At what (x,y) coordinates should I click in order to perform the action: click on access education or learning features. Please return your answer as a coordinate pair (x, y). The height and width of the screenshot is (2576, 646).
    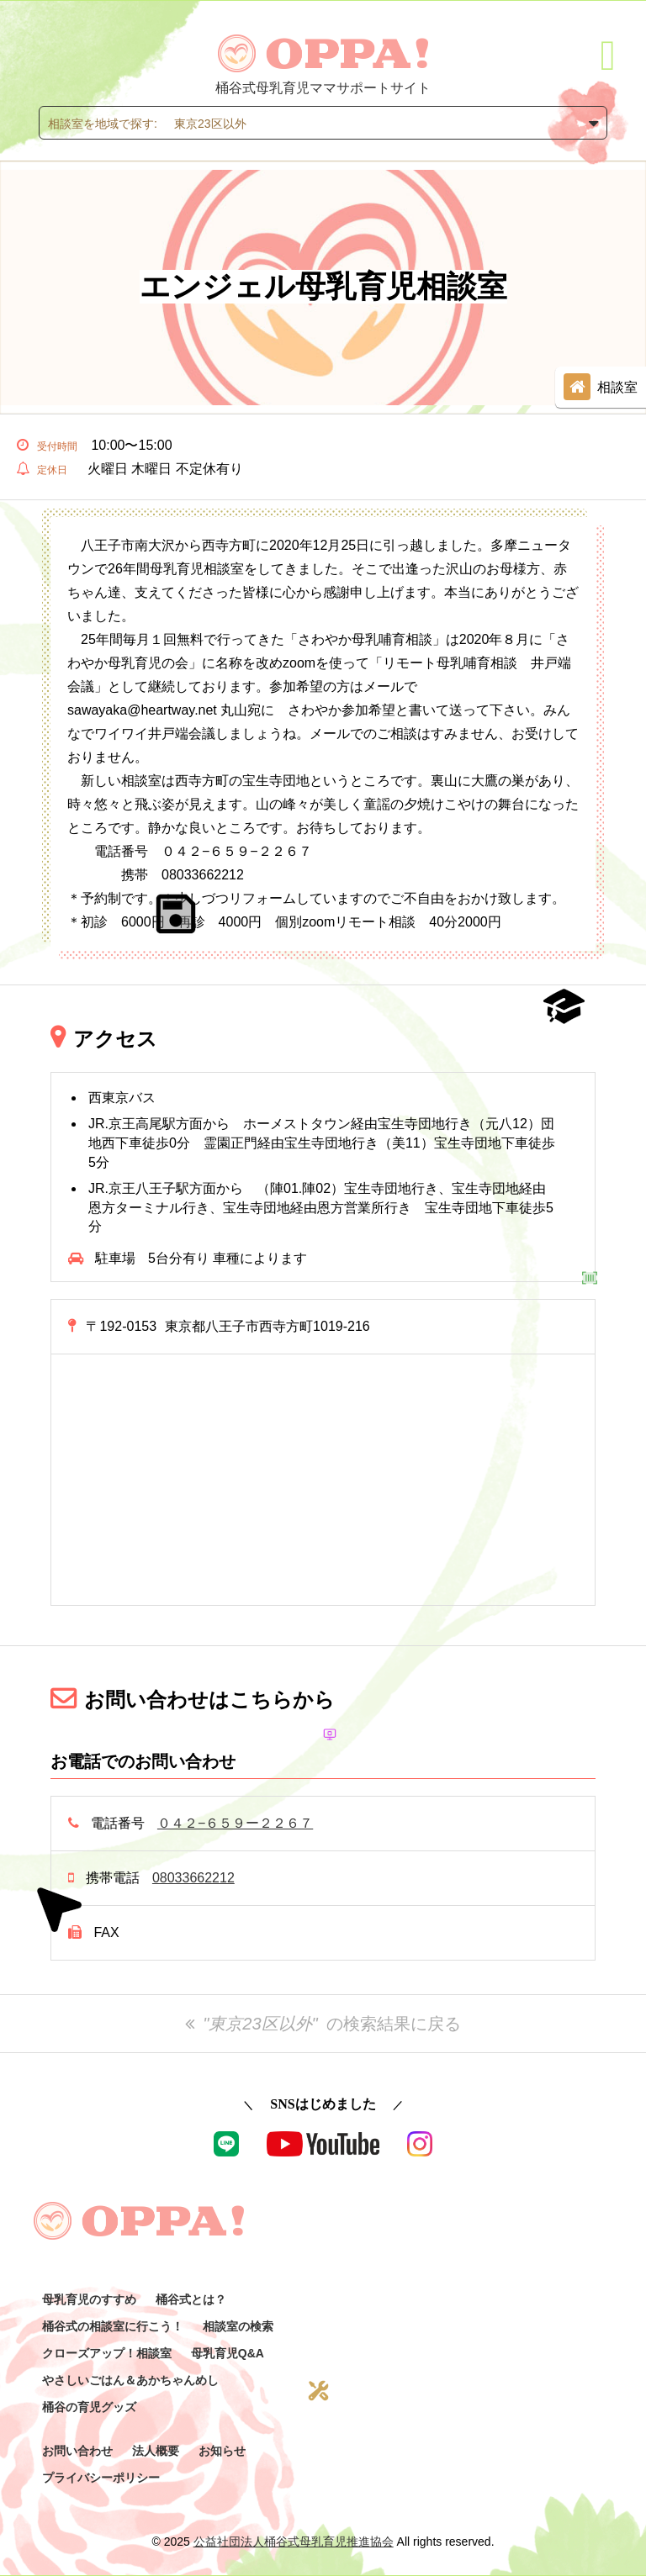
    Looking at the image, I should click on (564, 1006).